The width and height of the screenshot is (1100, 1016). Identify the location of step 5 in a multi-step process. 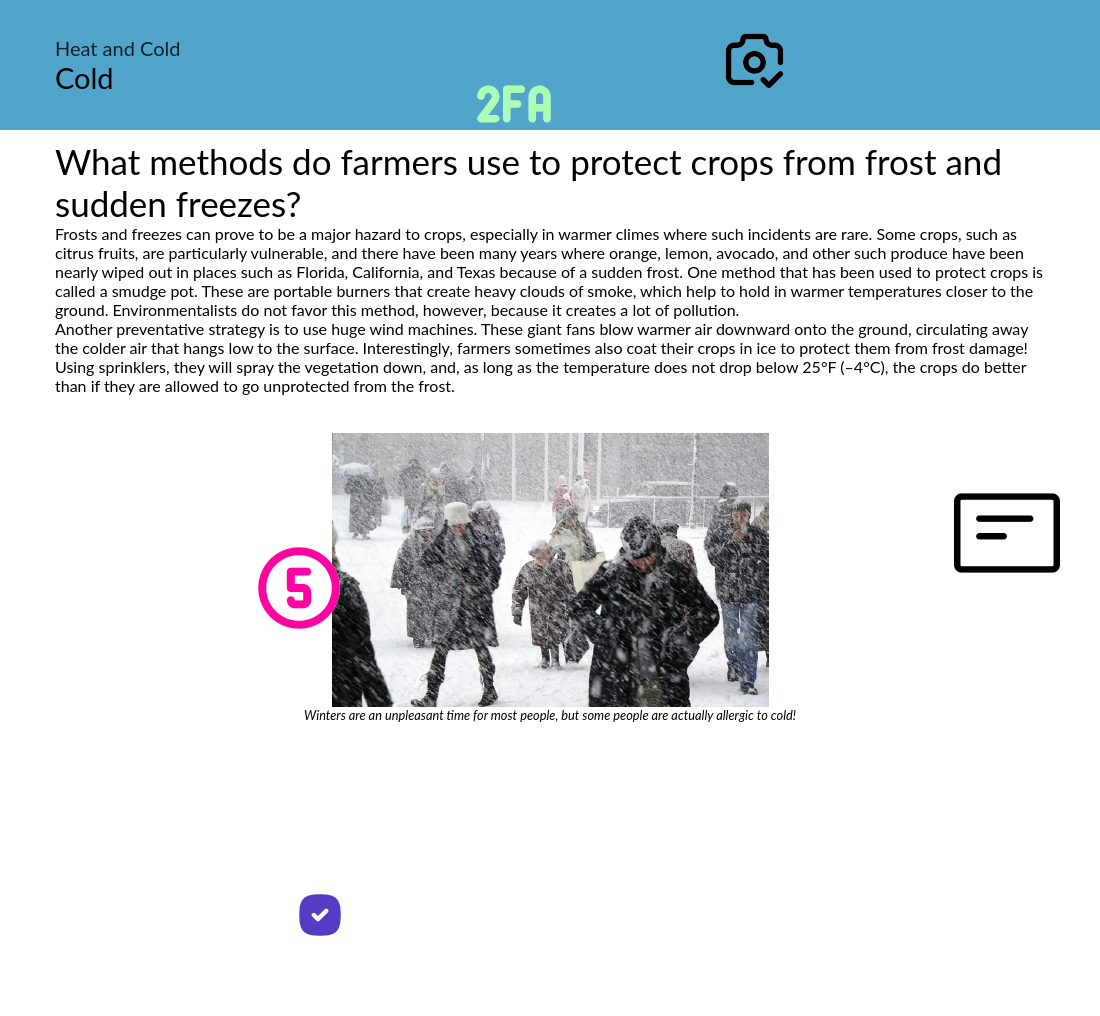
(299, 588).